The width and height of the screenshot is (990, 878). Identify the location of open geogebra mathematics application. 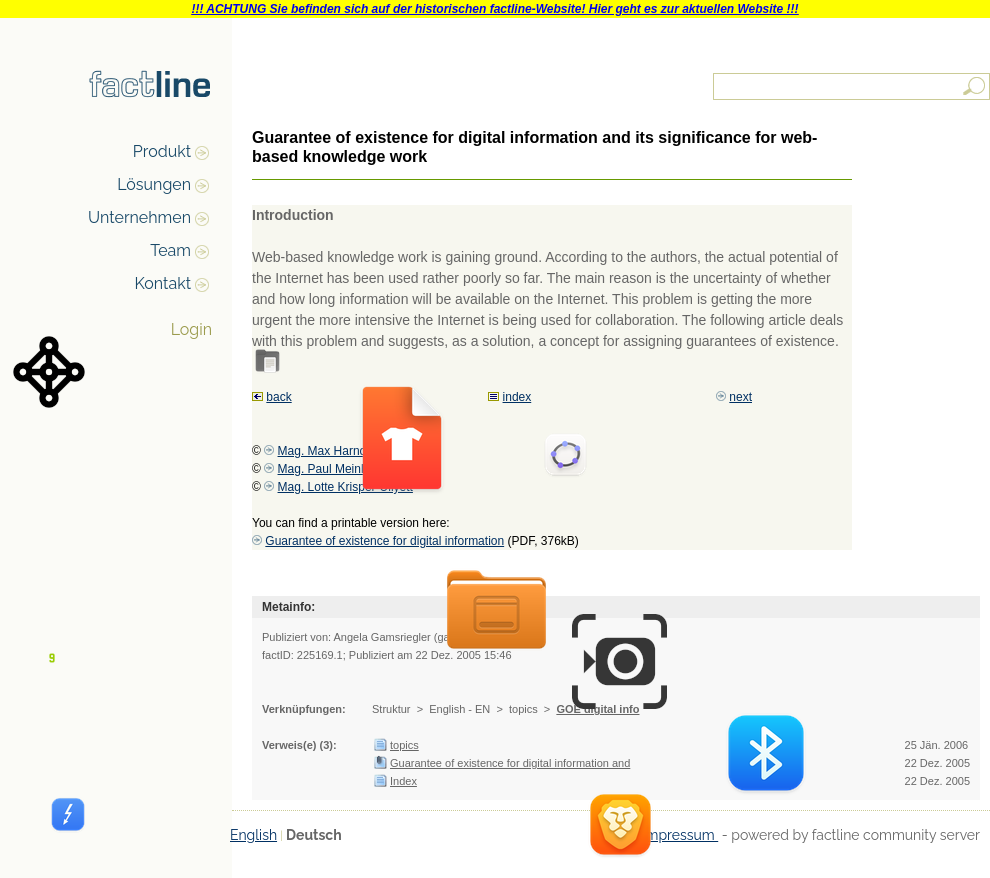
(565, 454).